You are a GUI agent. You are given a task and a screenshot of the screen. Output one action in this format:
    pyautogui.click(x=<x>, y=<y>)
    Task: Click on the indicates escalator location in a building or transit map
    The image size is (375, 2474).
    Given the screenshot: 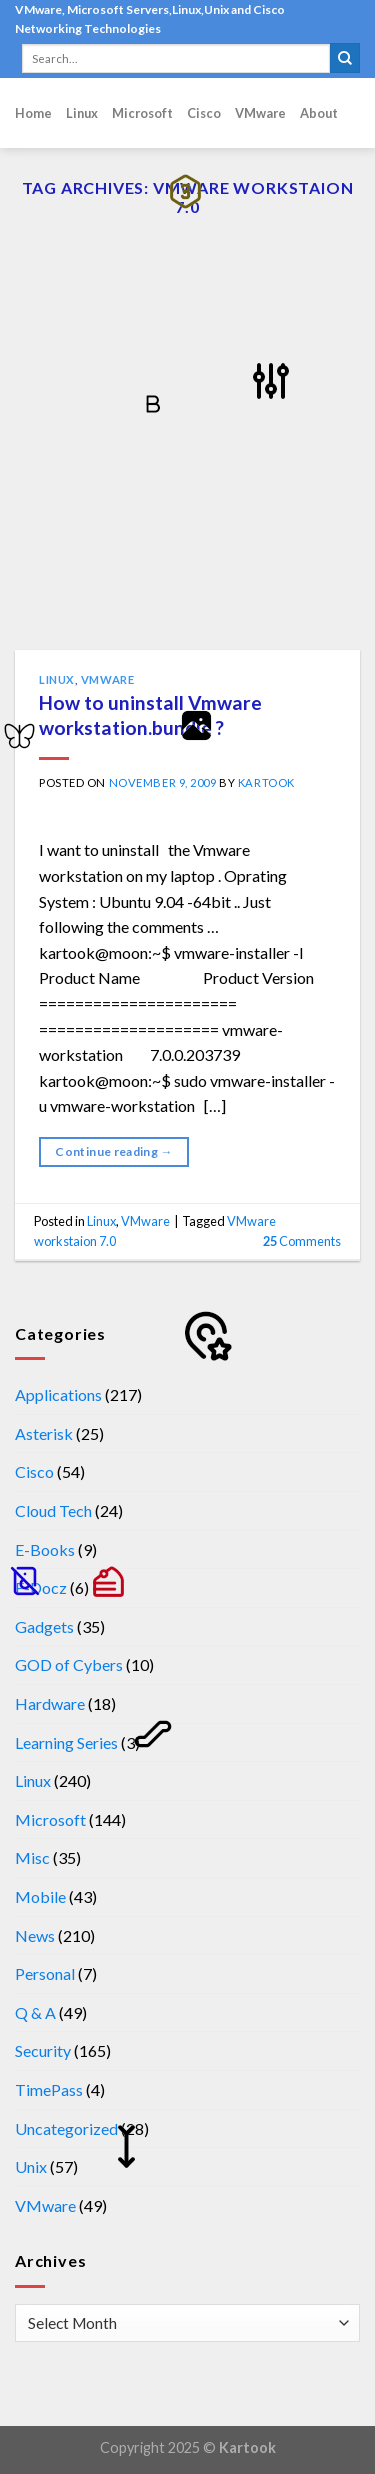 What is the action you would take?
    pyautogui.click(x=153, y=1734)
    